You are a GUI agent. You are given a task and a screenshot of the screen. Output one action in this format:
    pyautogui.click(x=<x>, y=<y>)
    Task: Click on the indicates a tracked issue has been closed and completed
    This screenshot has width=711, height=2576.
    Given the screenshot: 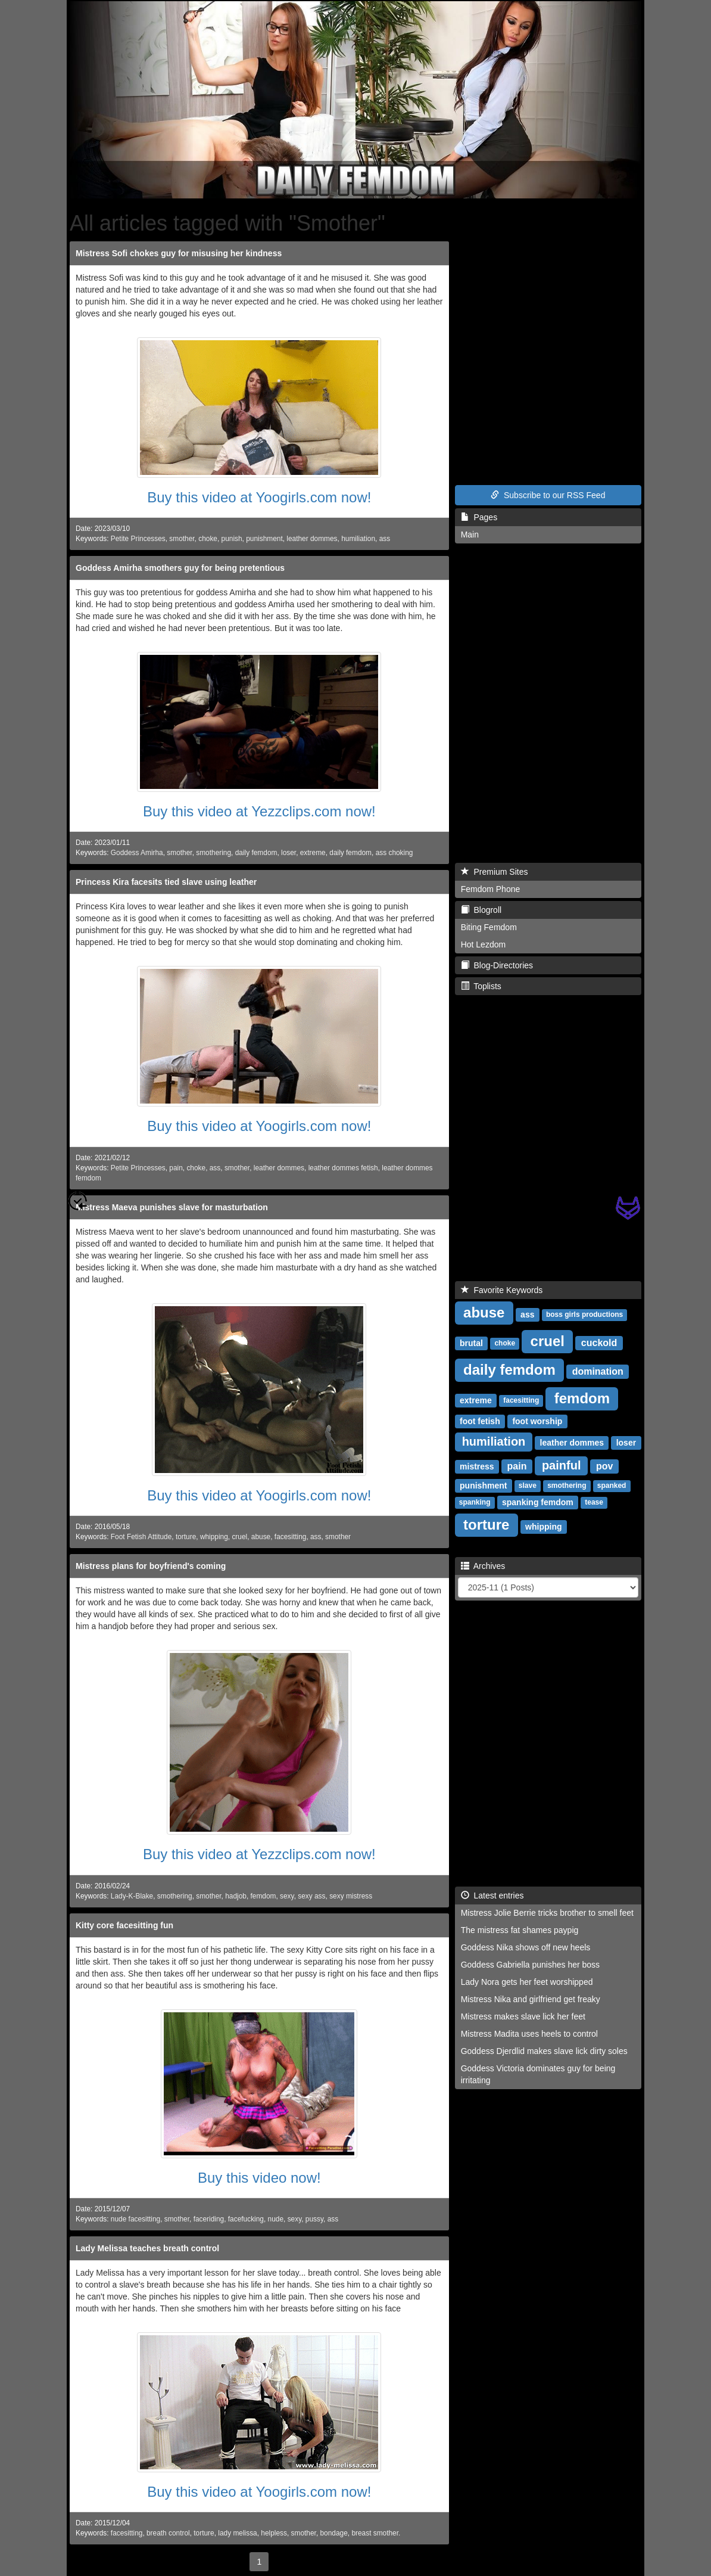 What is the action you would take?
    pyautogui.click(x=77, y=1201)
    